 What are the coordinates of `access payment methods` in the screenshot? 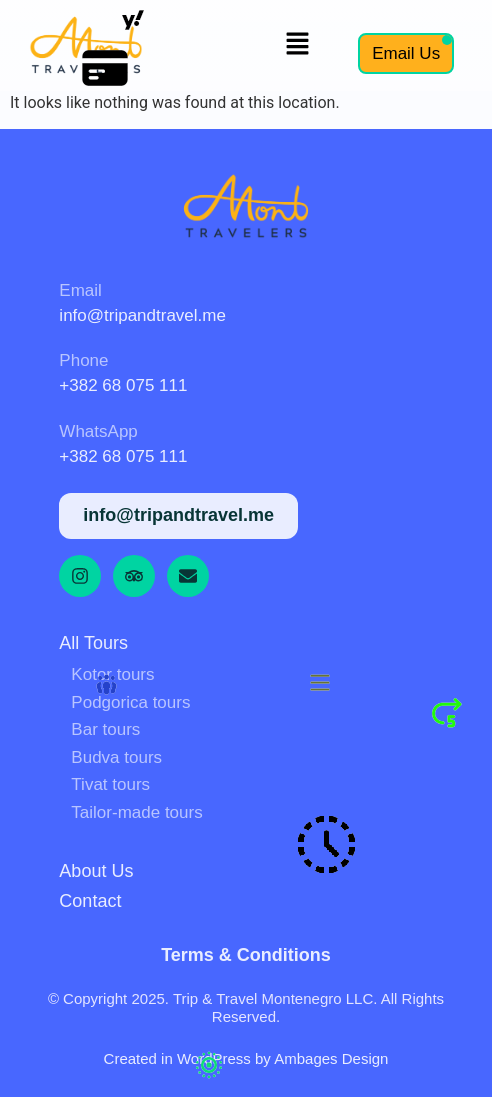 It's located at (105, 68).